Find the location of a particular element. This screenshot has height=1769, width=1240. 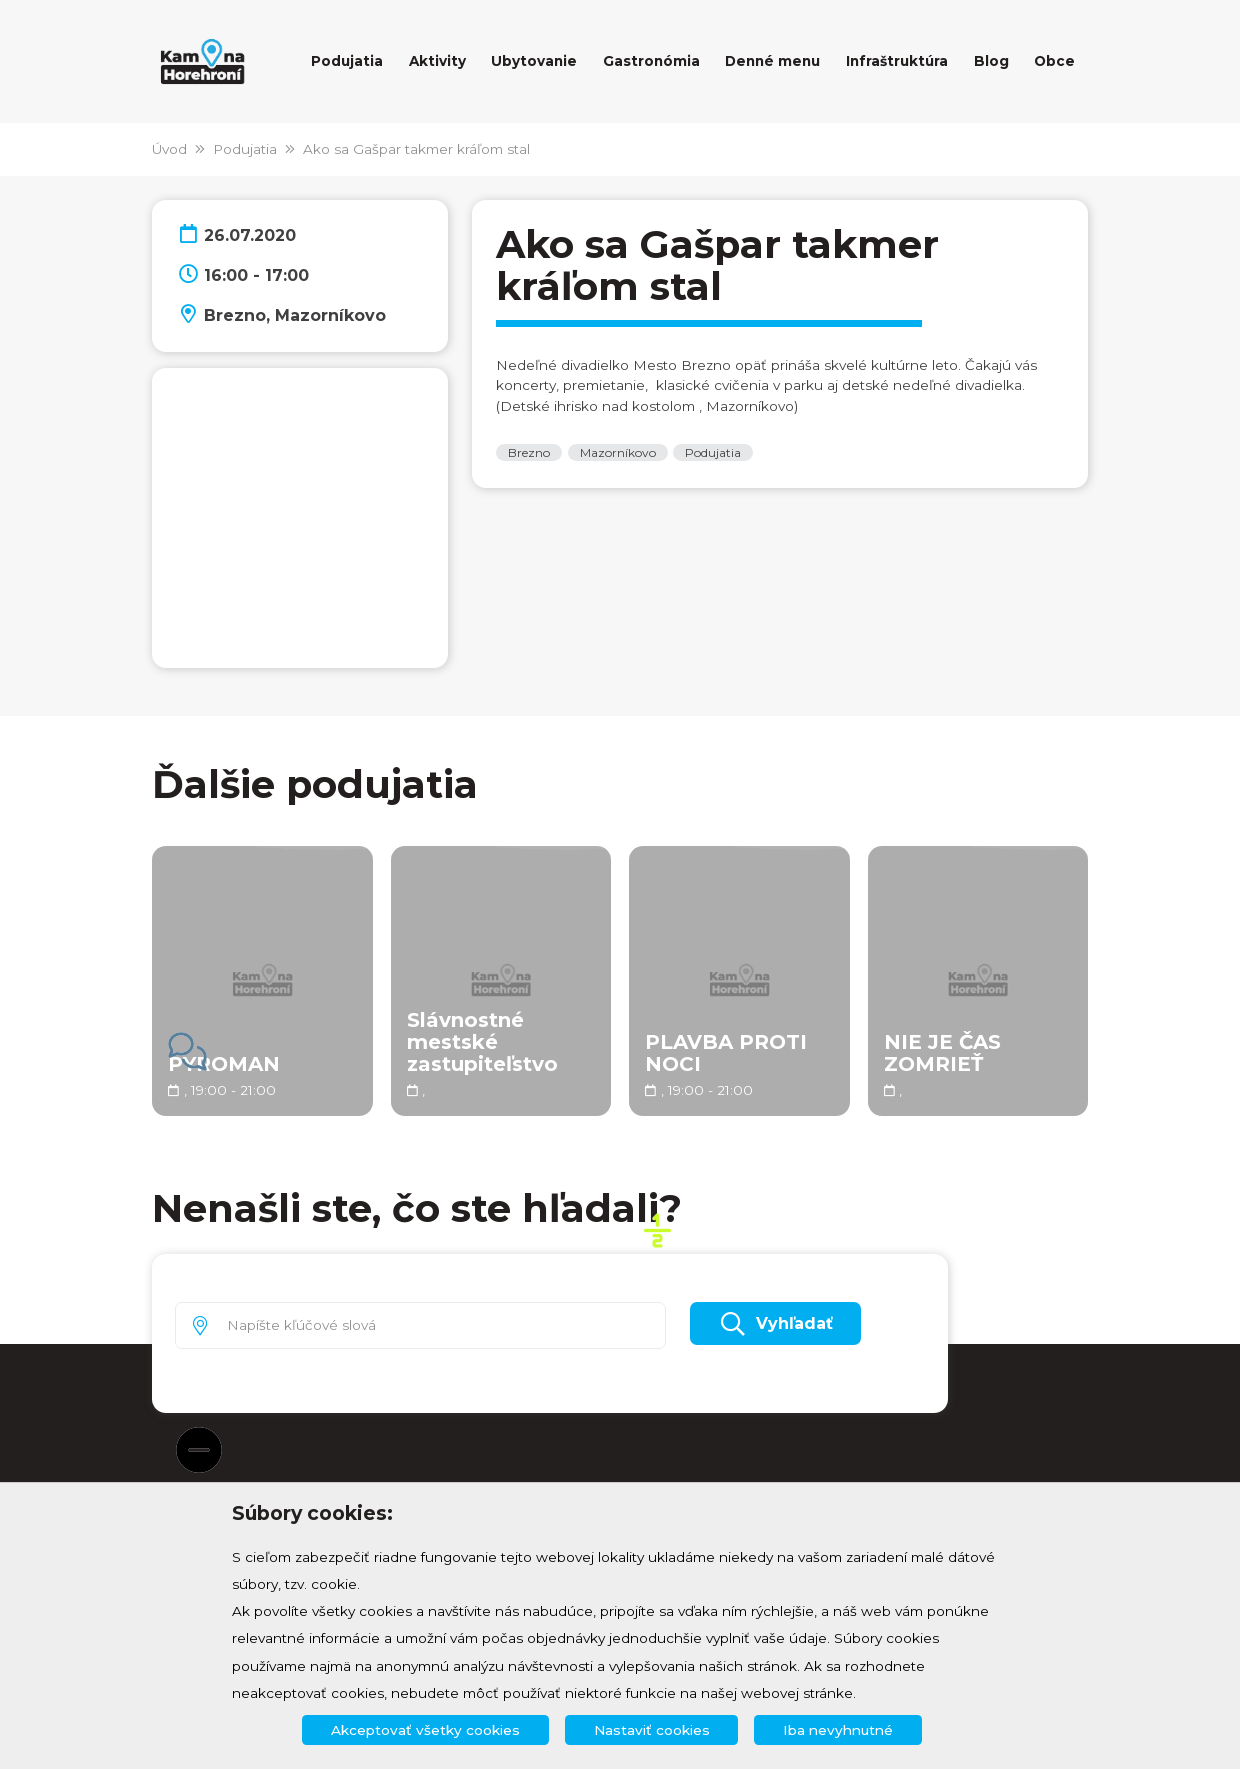

insert a fraction into a document or equation is located at coordinates (657, 1230).